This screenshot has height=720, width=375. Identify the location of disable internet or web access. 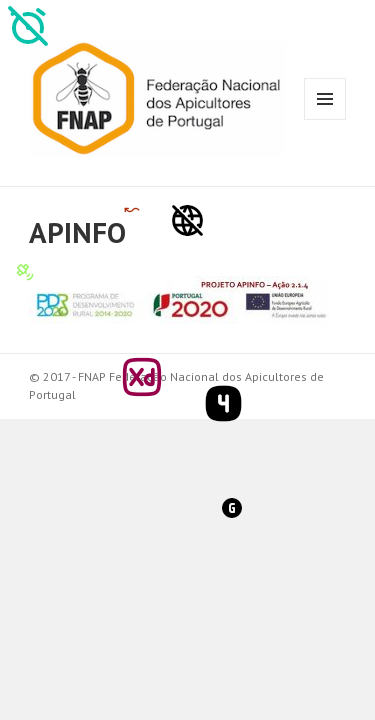
(187, 220).